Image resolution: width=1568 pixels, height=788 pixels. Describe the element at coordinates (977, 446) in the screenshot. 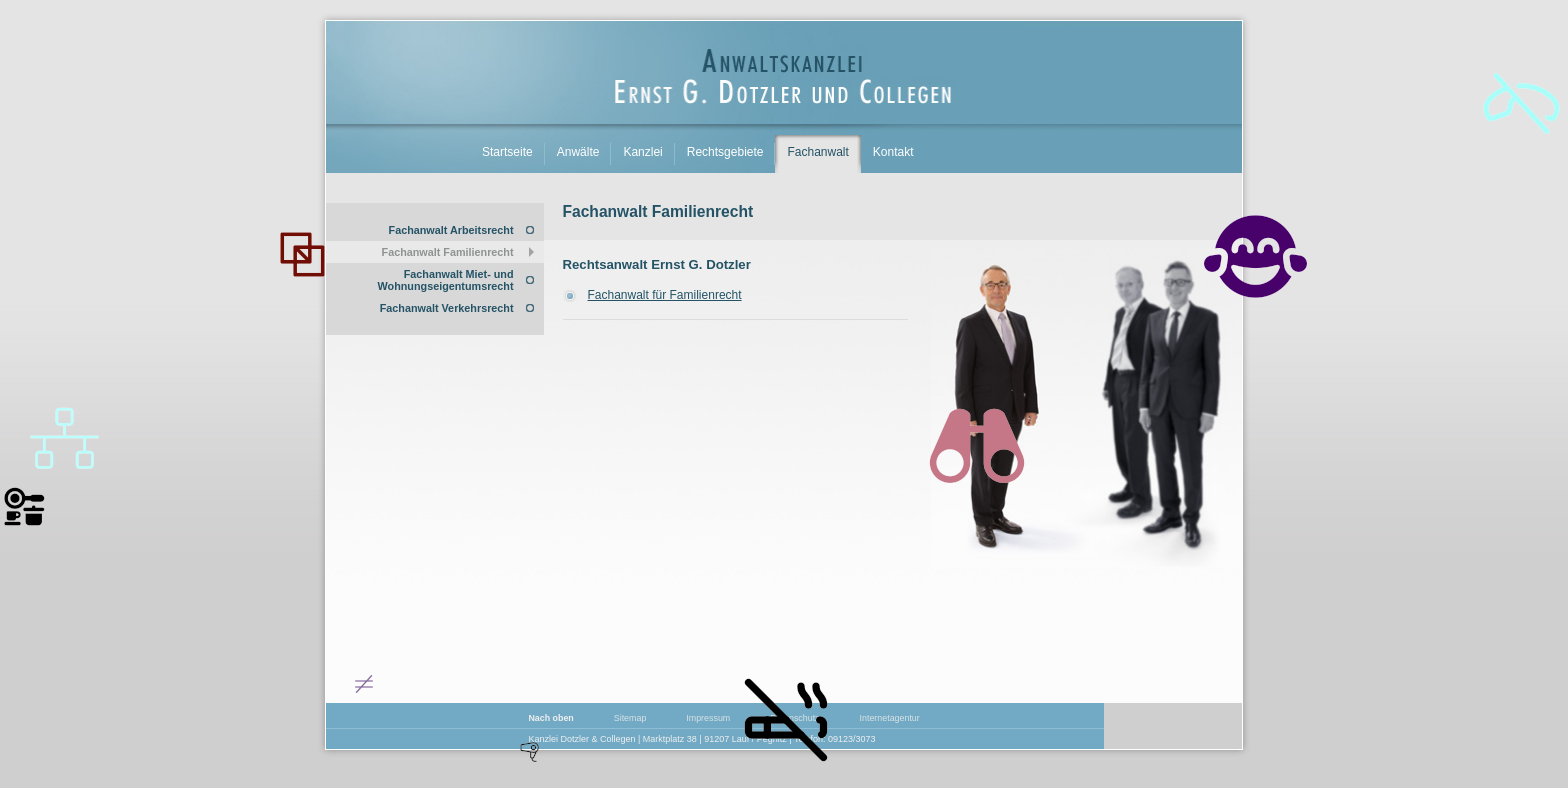

I see `search or explore content` at that location.